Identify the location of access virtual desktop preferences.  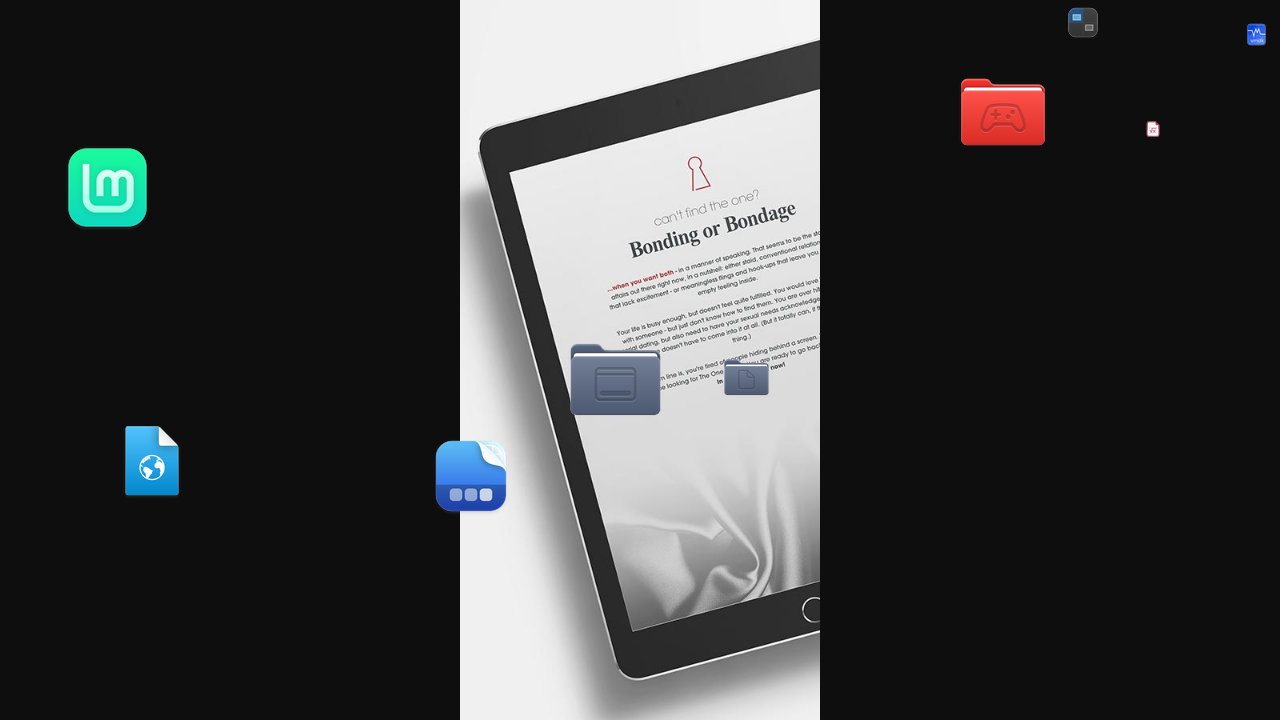
(1083, 23).